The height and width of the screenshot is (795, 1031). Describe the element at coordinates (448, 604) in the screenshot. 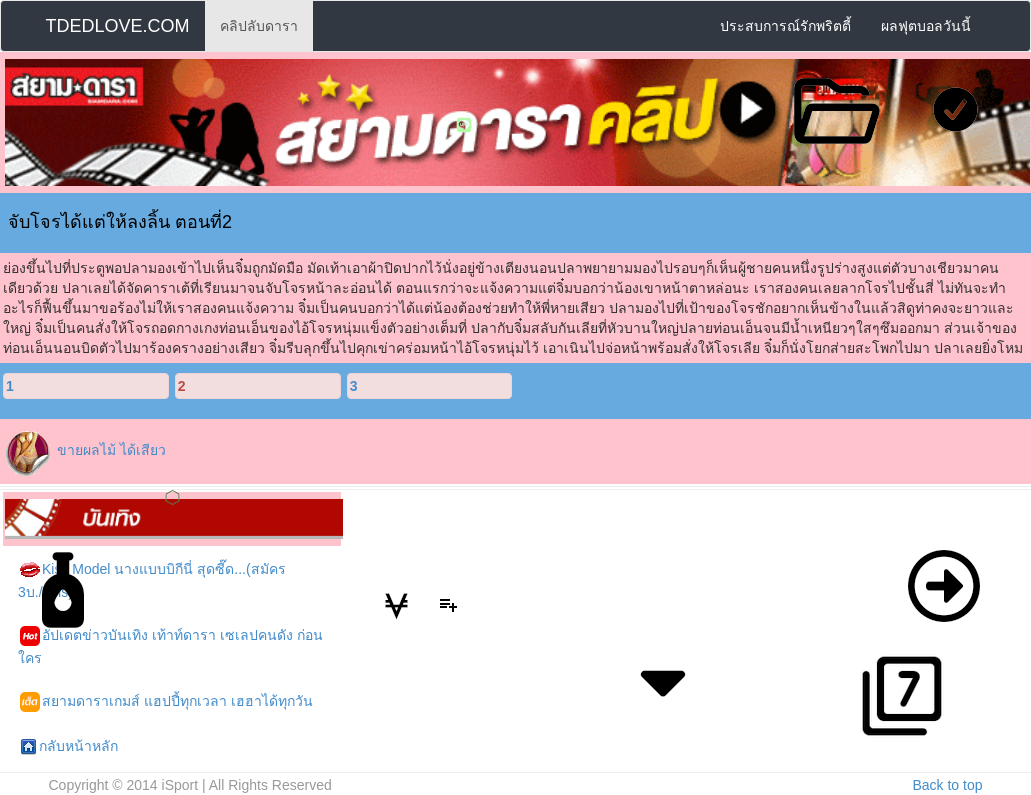

I see `add a new item to your playlist` at that location.